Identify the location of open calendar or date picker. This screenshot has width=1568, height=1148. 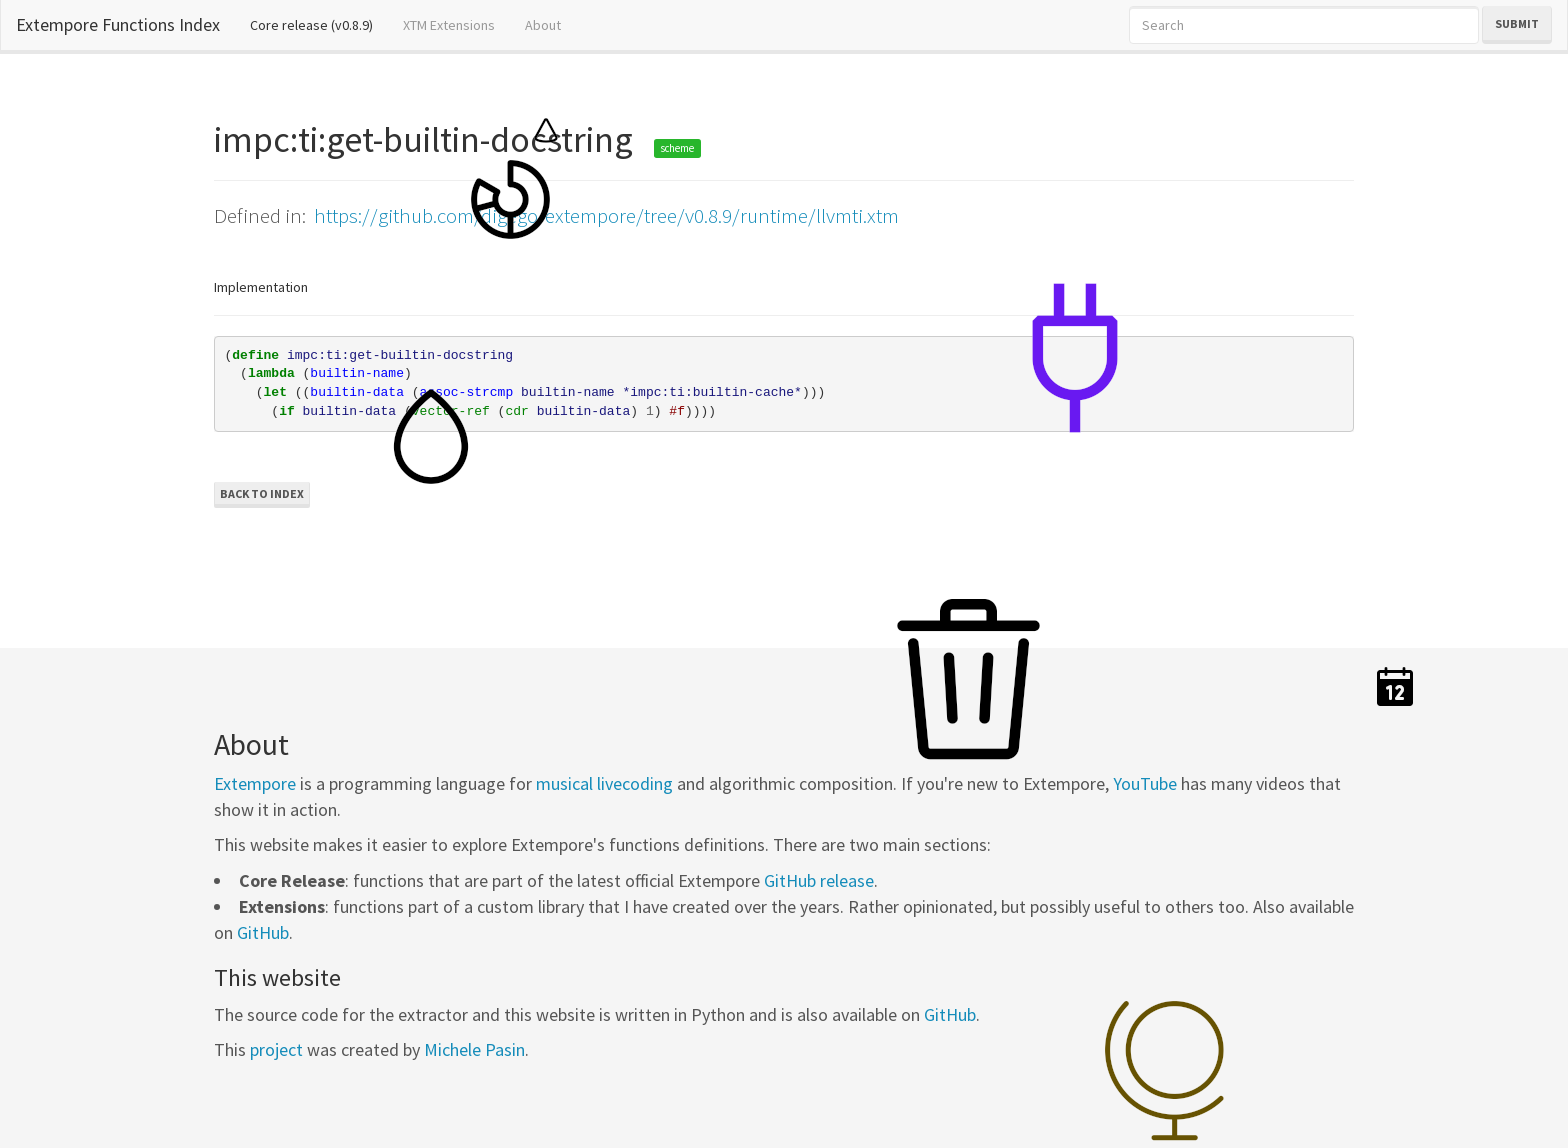
(1395, 688).